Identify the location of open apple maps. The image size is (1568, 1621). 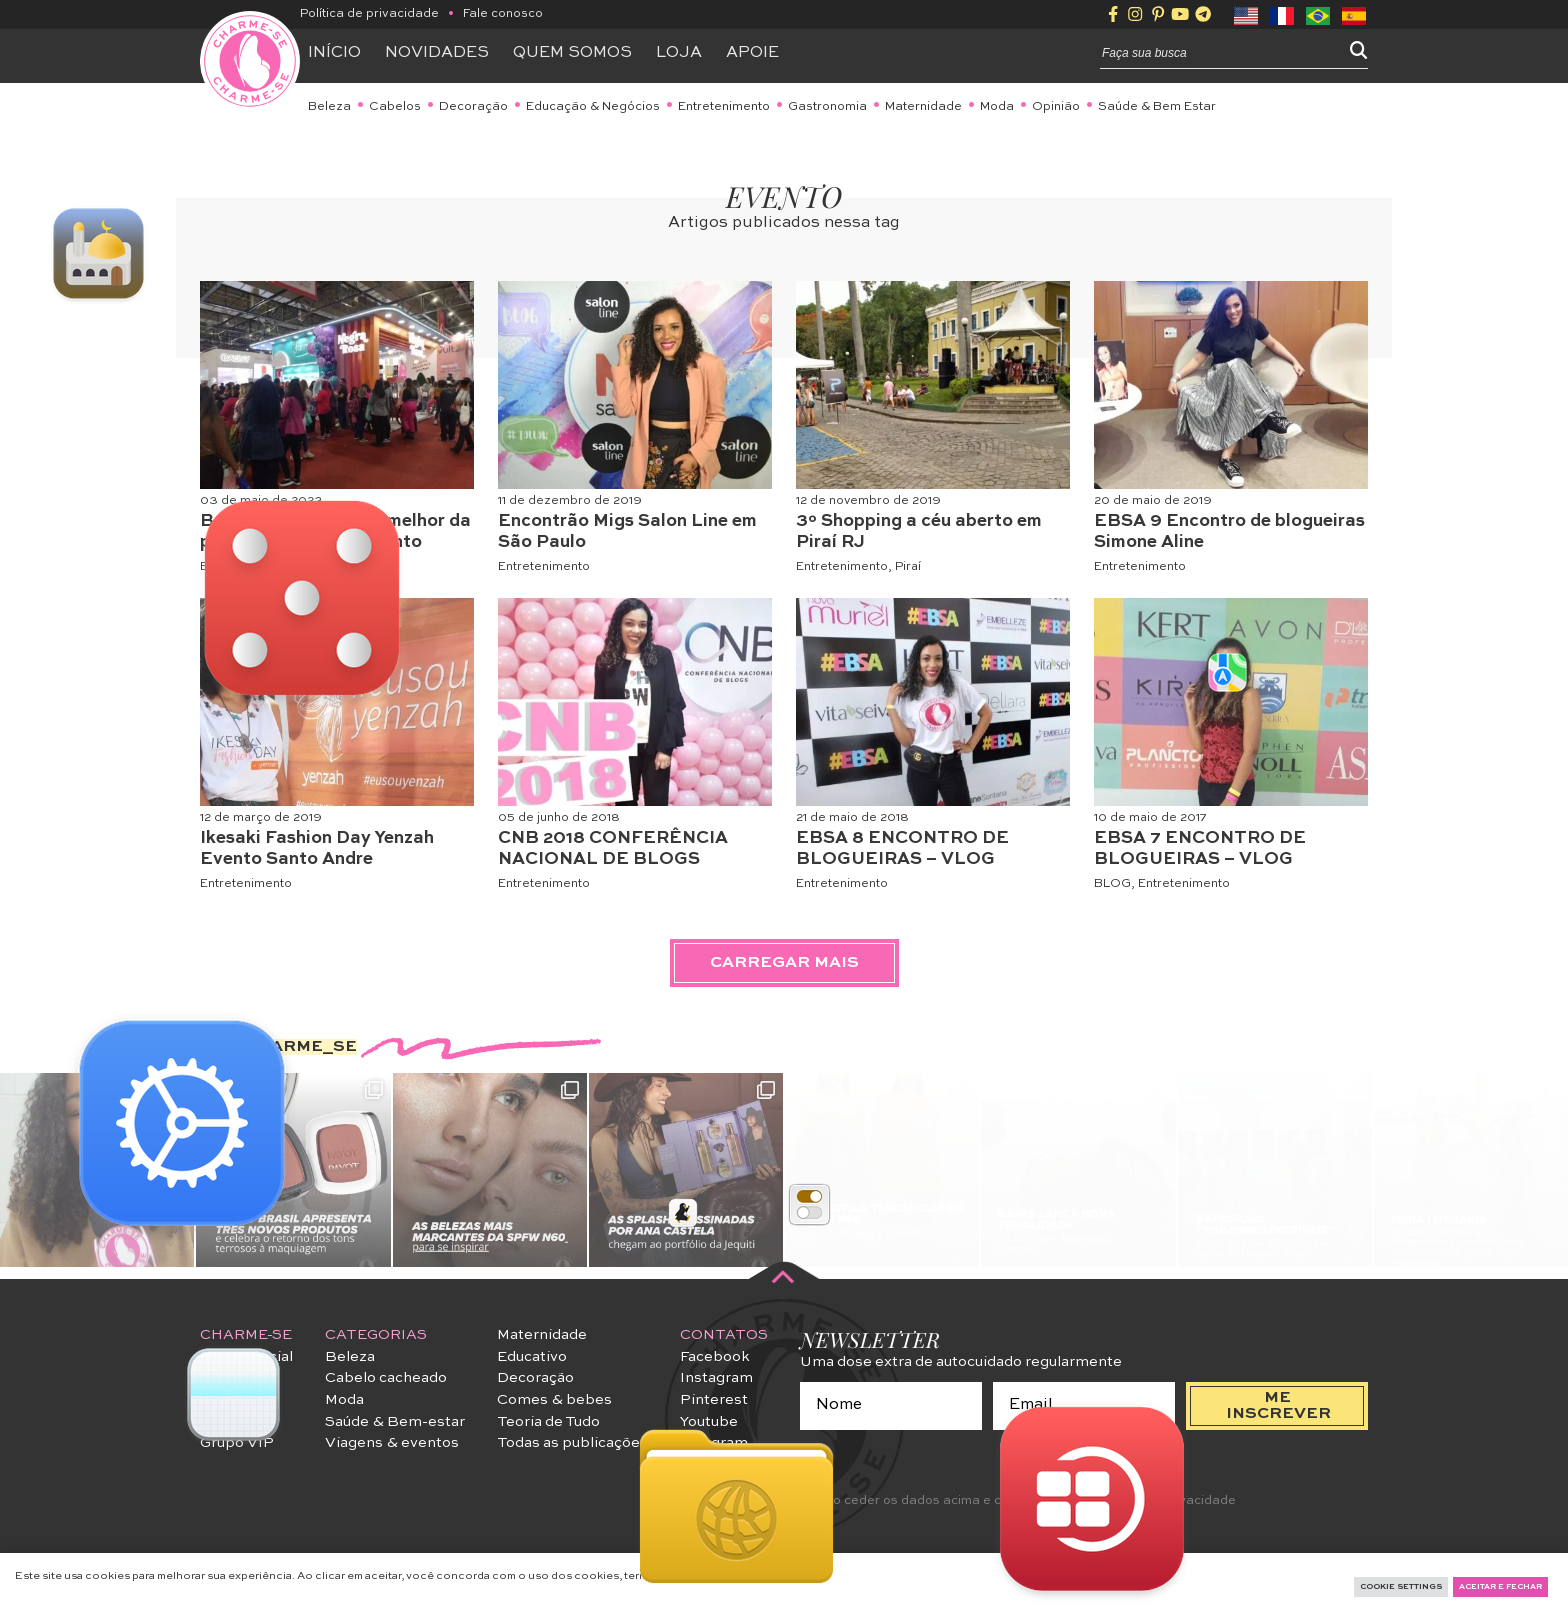
(1227, 672).